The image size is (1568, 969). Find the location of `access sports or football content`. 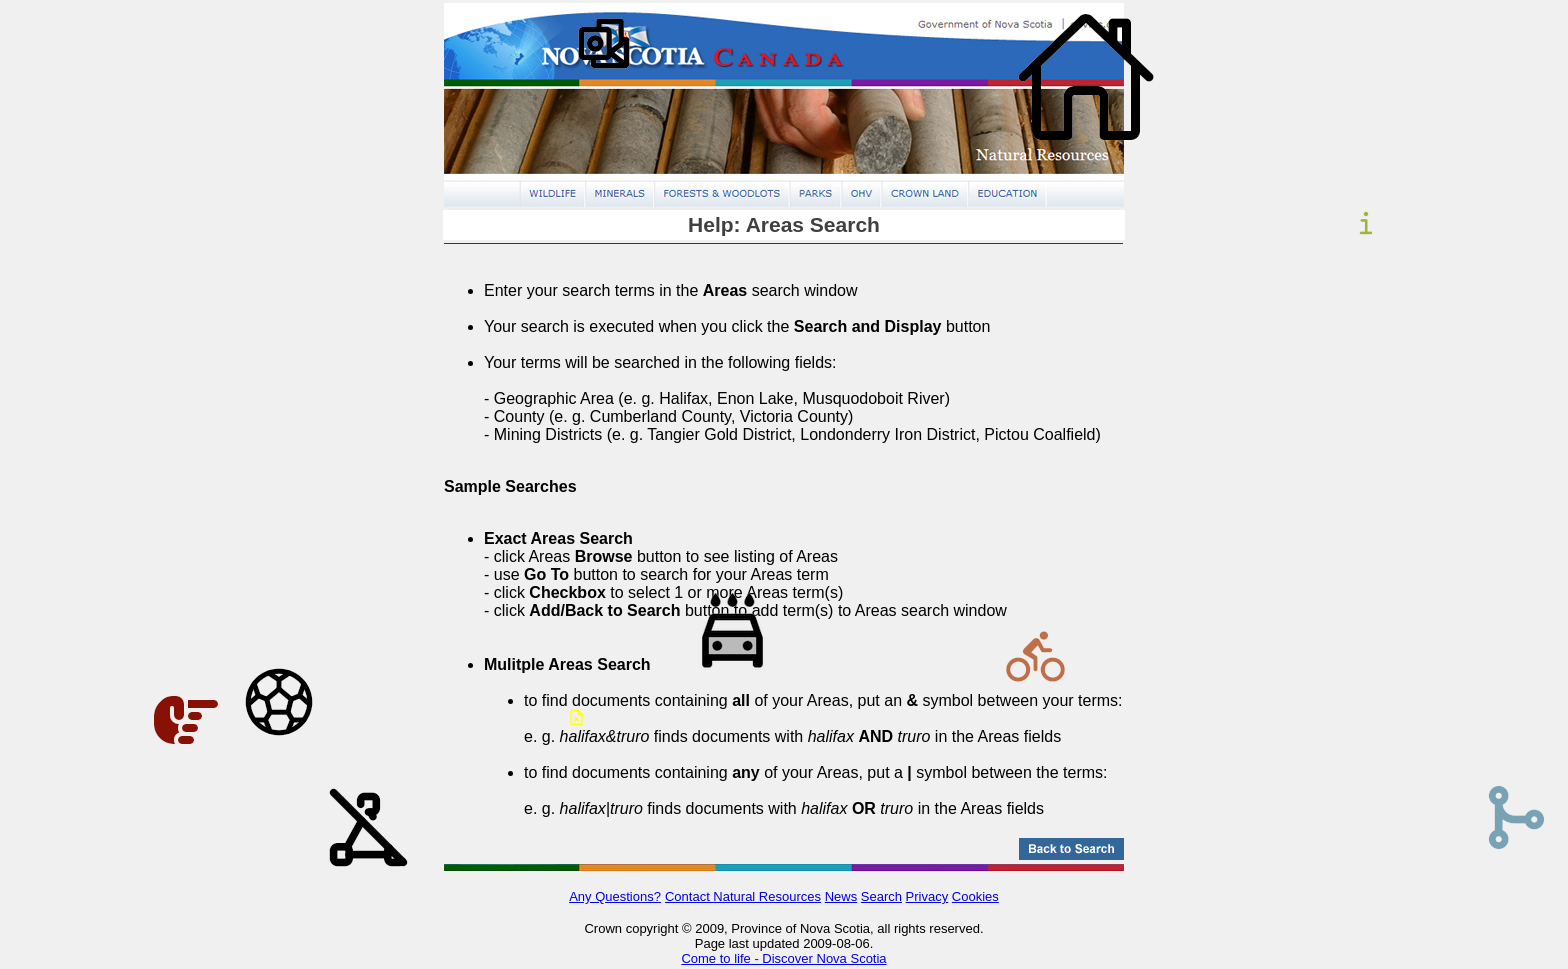

access sports or football content is located at coordinates (279, 702).